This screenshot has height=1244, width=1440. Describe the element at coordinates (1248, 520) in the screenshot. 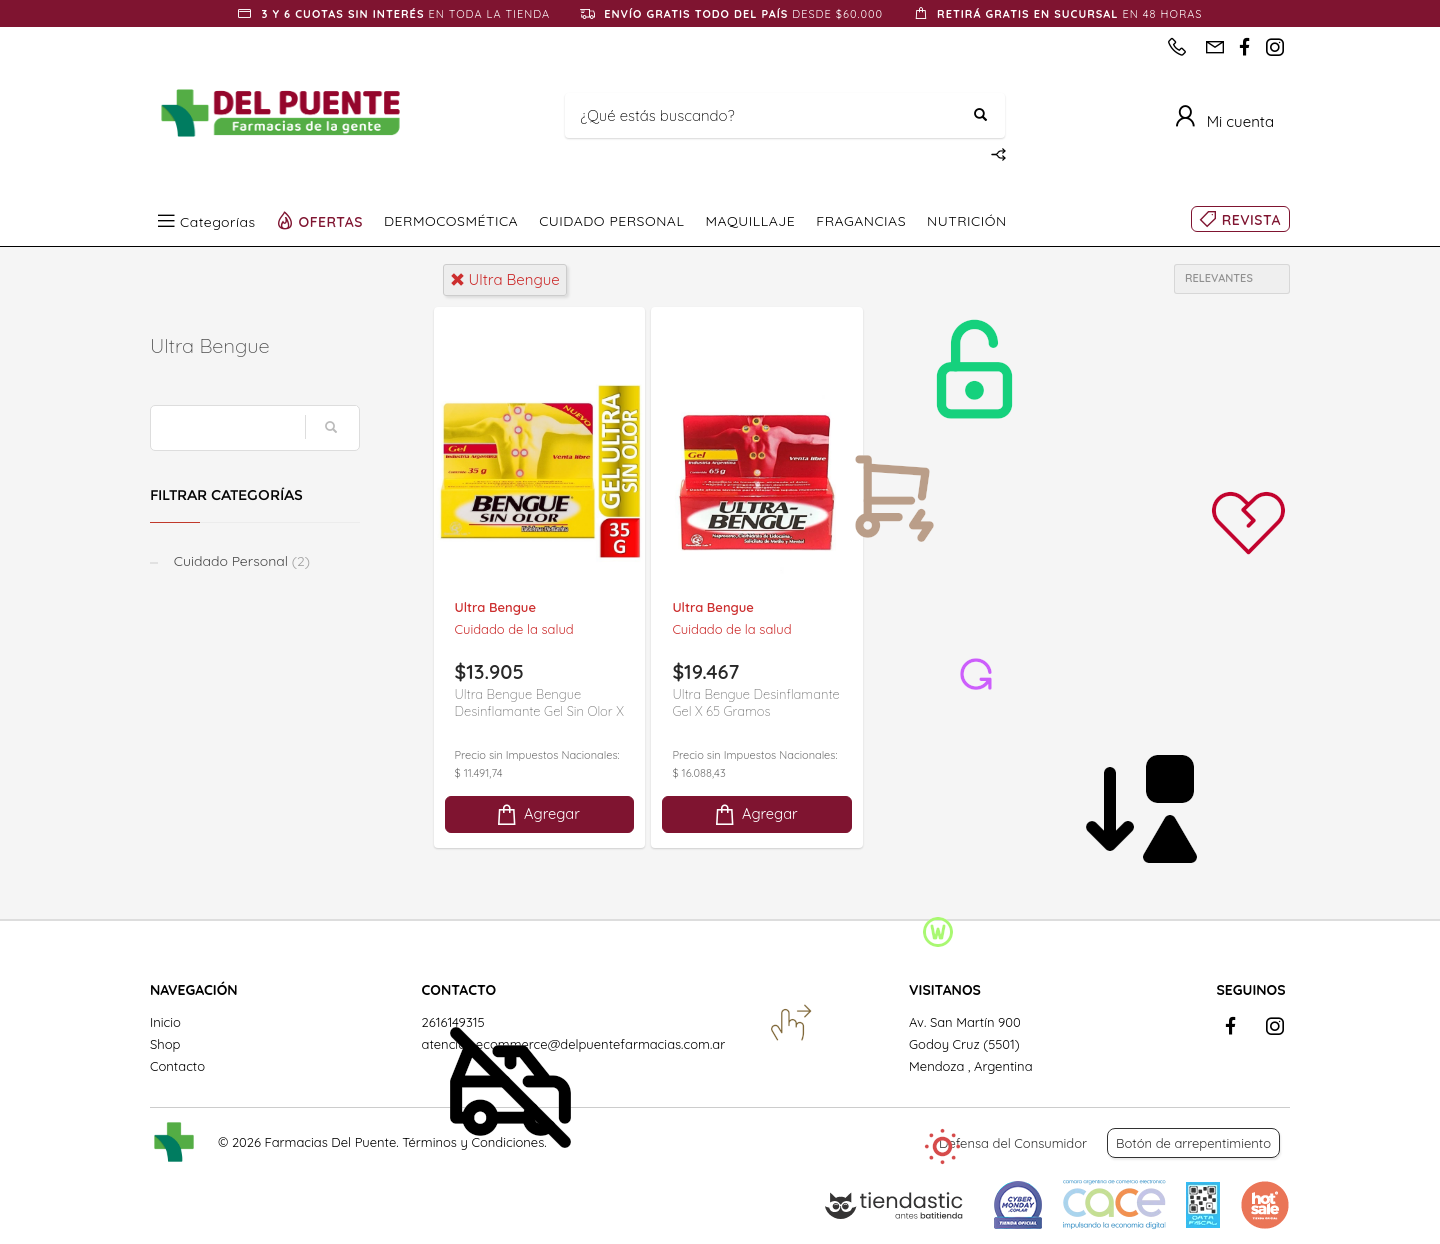

I see `unlike or remove from favorites` at that location.